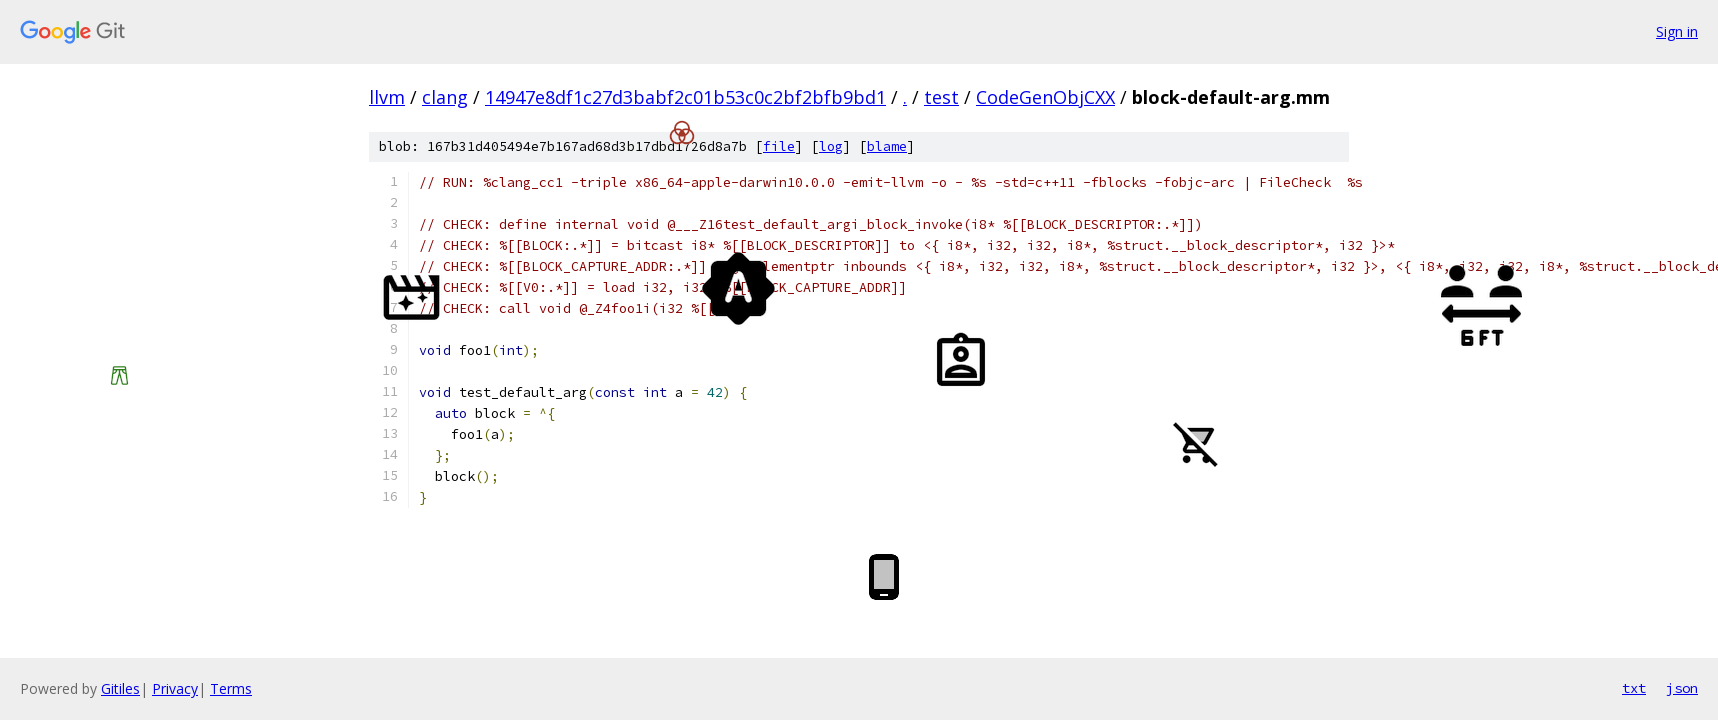 The height and width of the screenshot is (720, 1718). I want to click on remove item from shopping cart, so click(1196, 443).